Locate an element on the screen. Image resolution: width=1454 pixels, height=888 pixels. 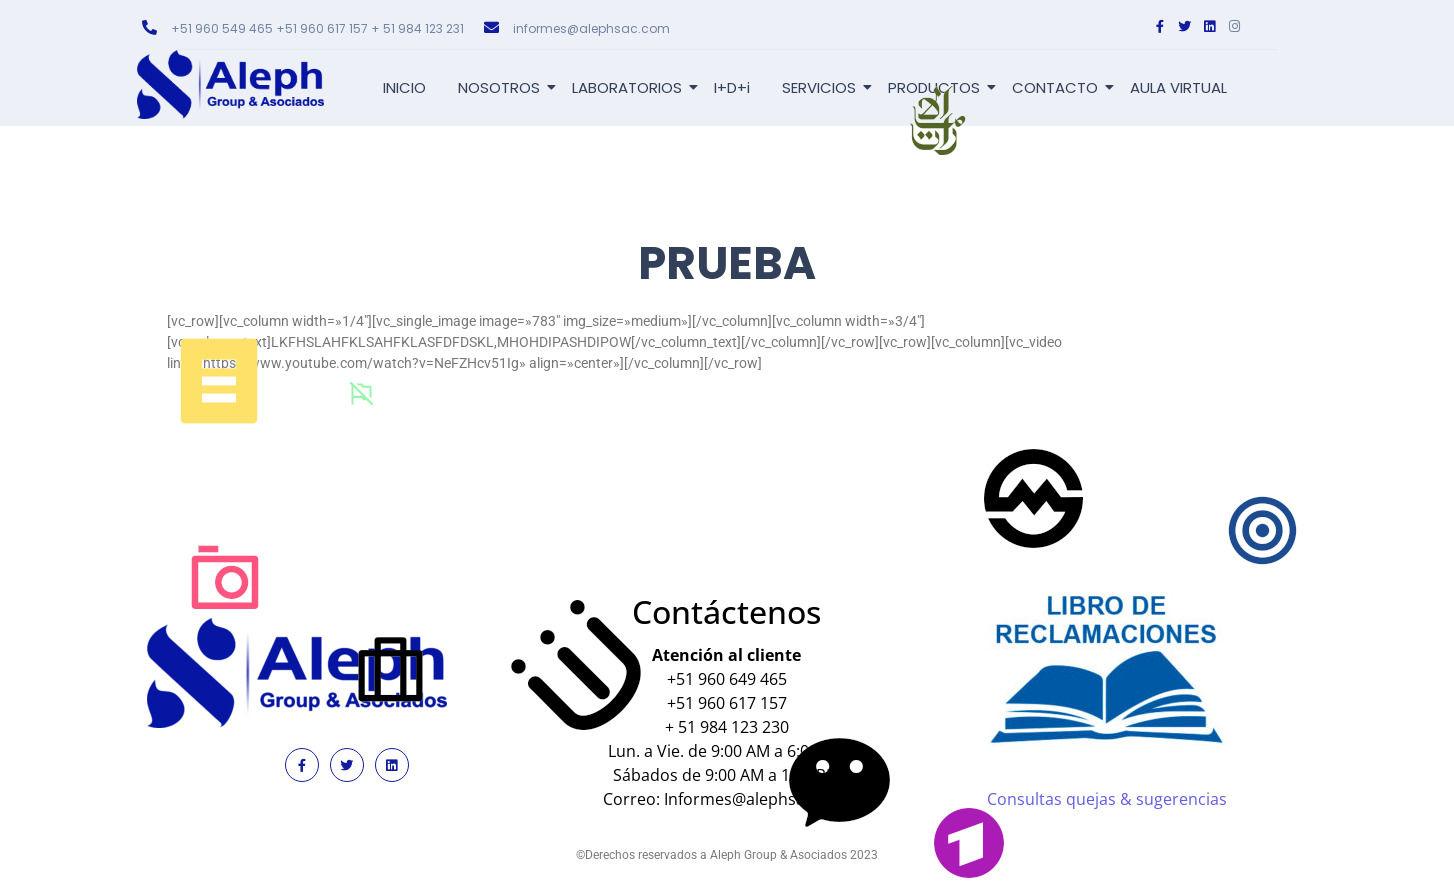
emirates airline logo is located at coordinates (937, 120).